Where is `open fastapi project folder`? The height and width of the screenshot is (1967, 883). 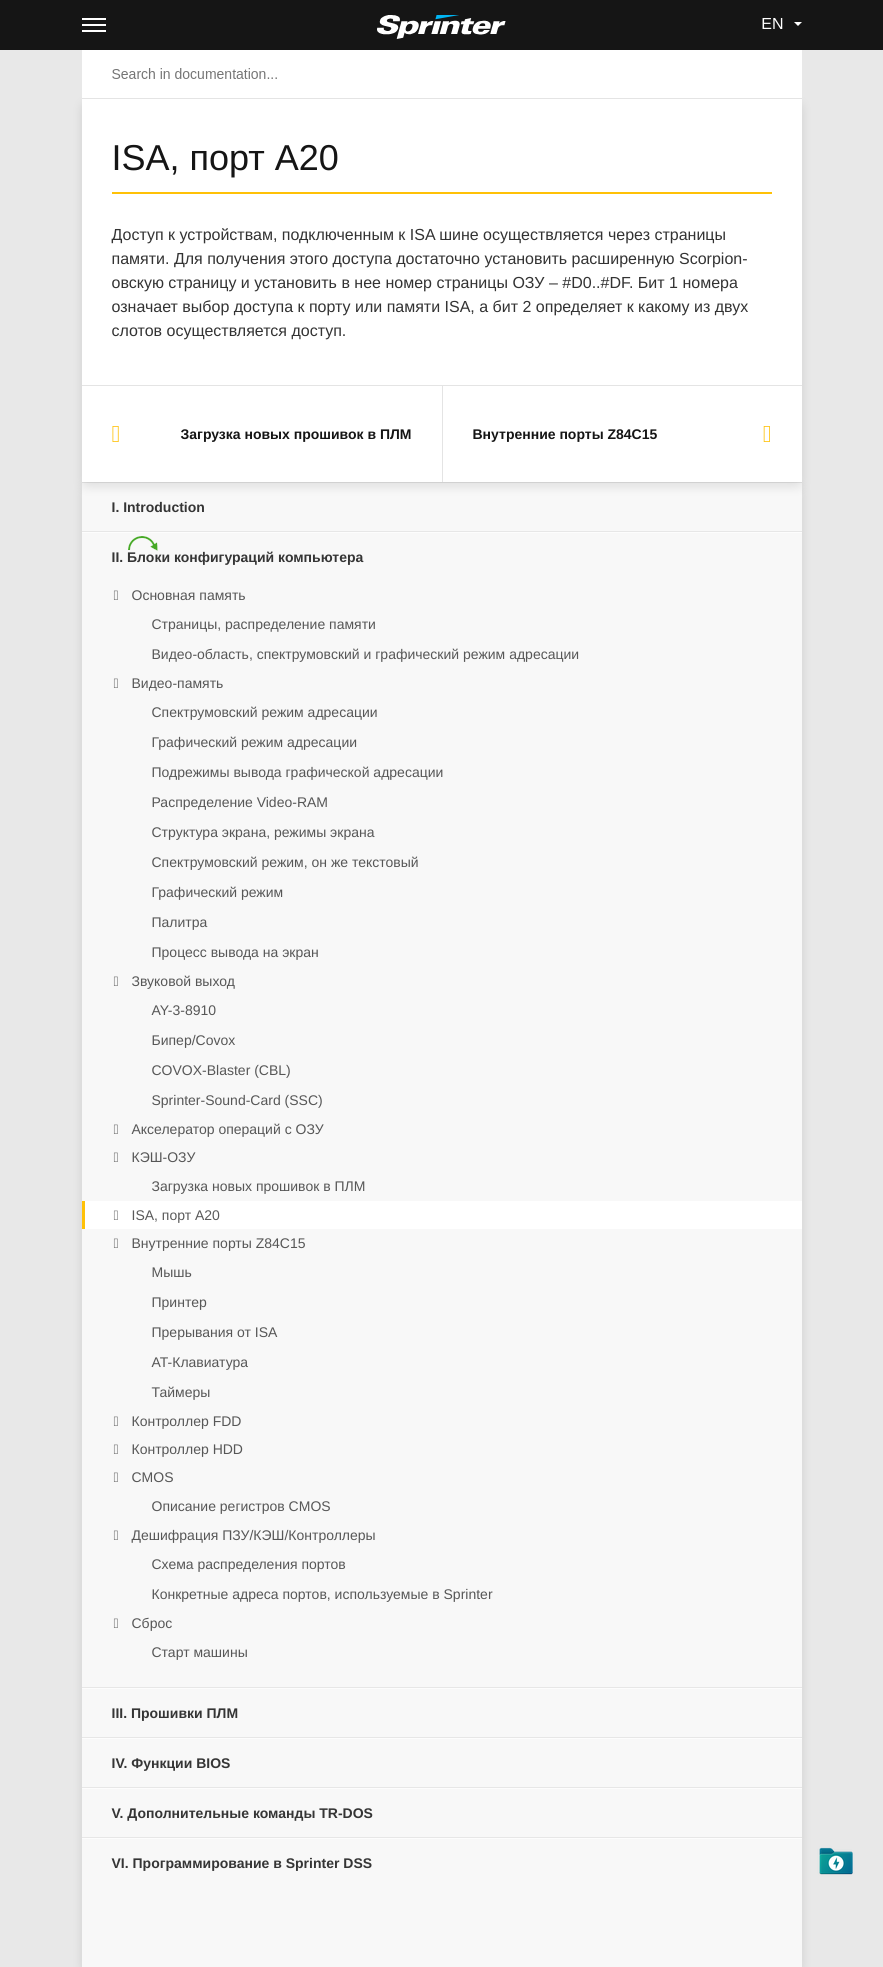 open fastapi project folder is located at coordinates (836, 1862).